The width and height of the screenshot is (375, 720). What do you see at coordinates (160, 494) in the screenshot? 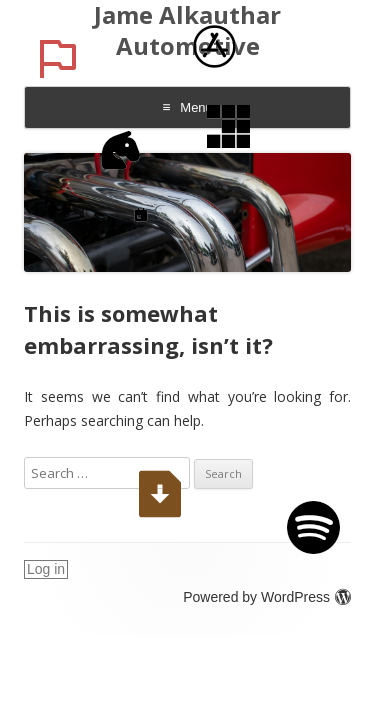
I see `download this file` at bounding box center [160, 494].